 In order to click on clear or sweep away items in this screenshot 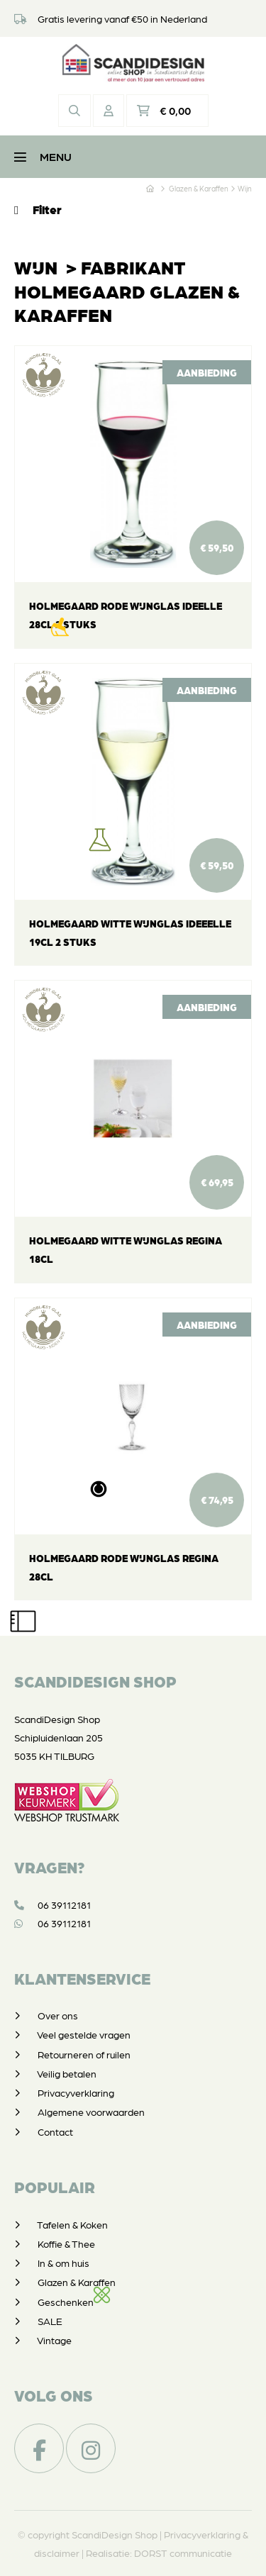, I will do `click(60, 628)`.